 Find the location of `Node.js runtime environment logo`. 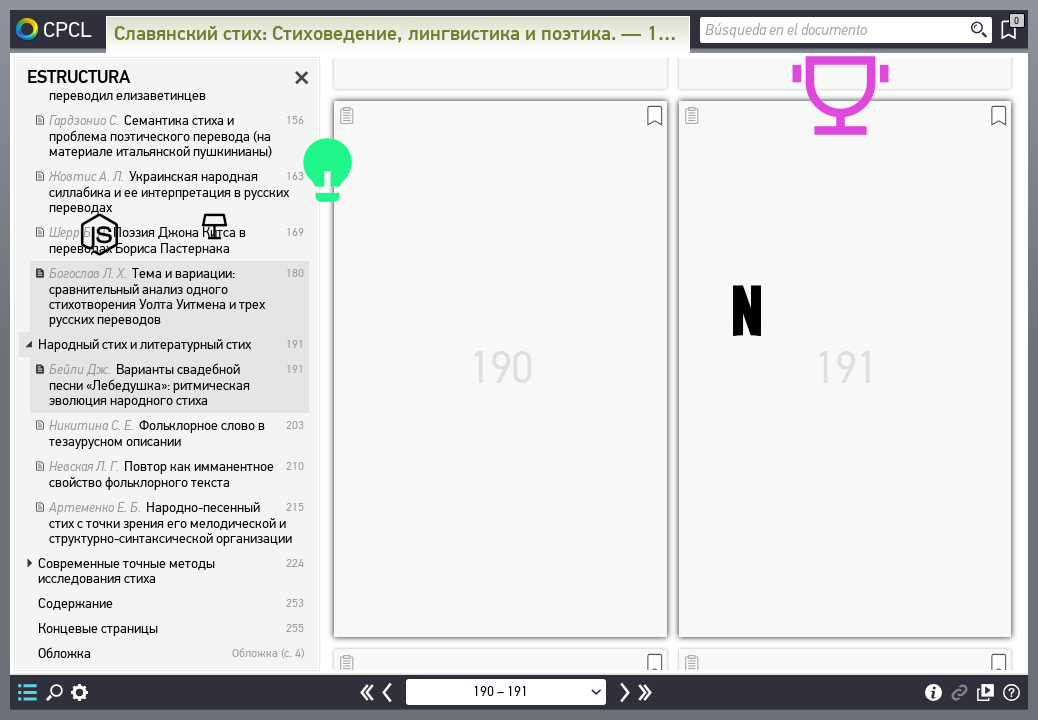

Node.js runtime environment logo is located at coordinates (99, 234).